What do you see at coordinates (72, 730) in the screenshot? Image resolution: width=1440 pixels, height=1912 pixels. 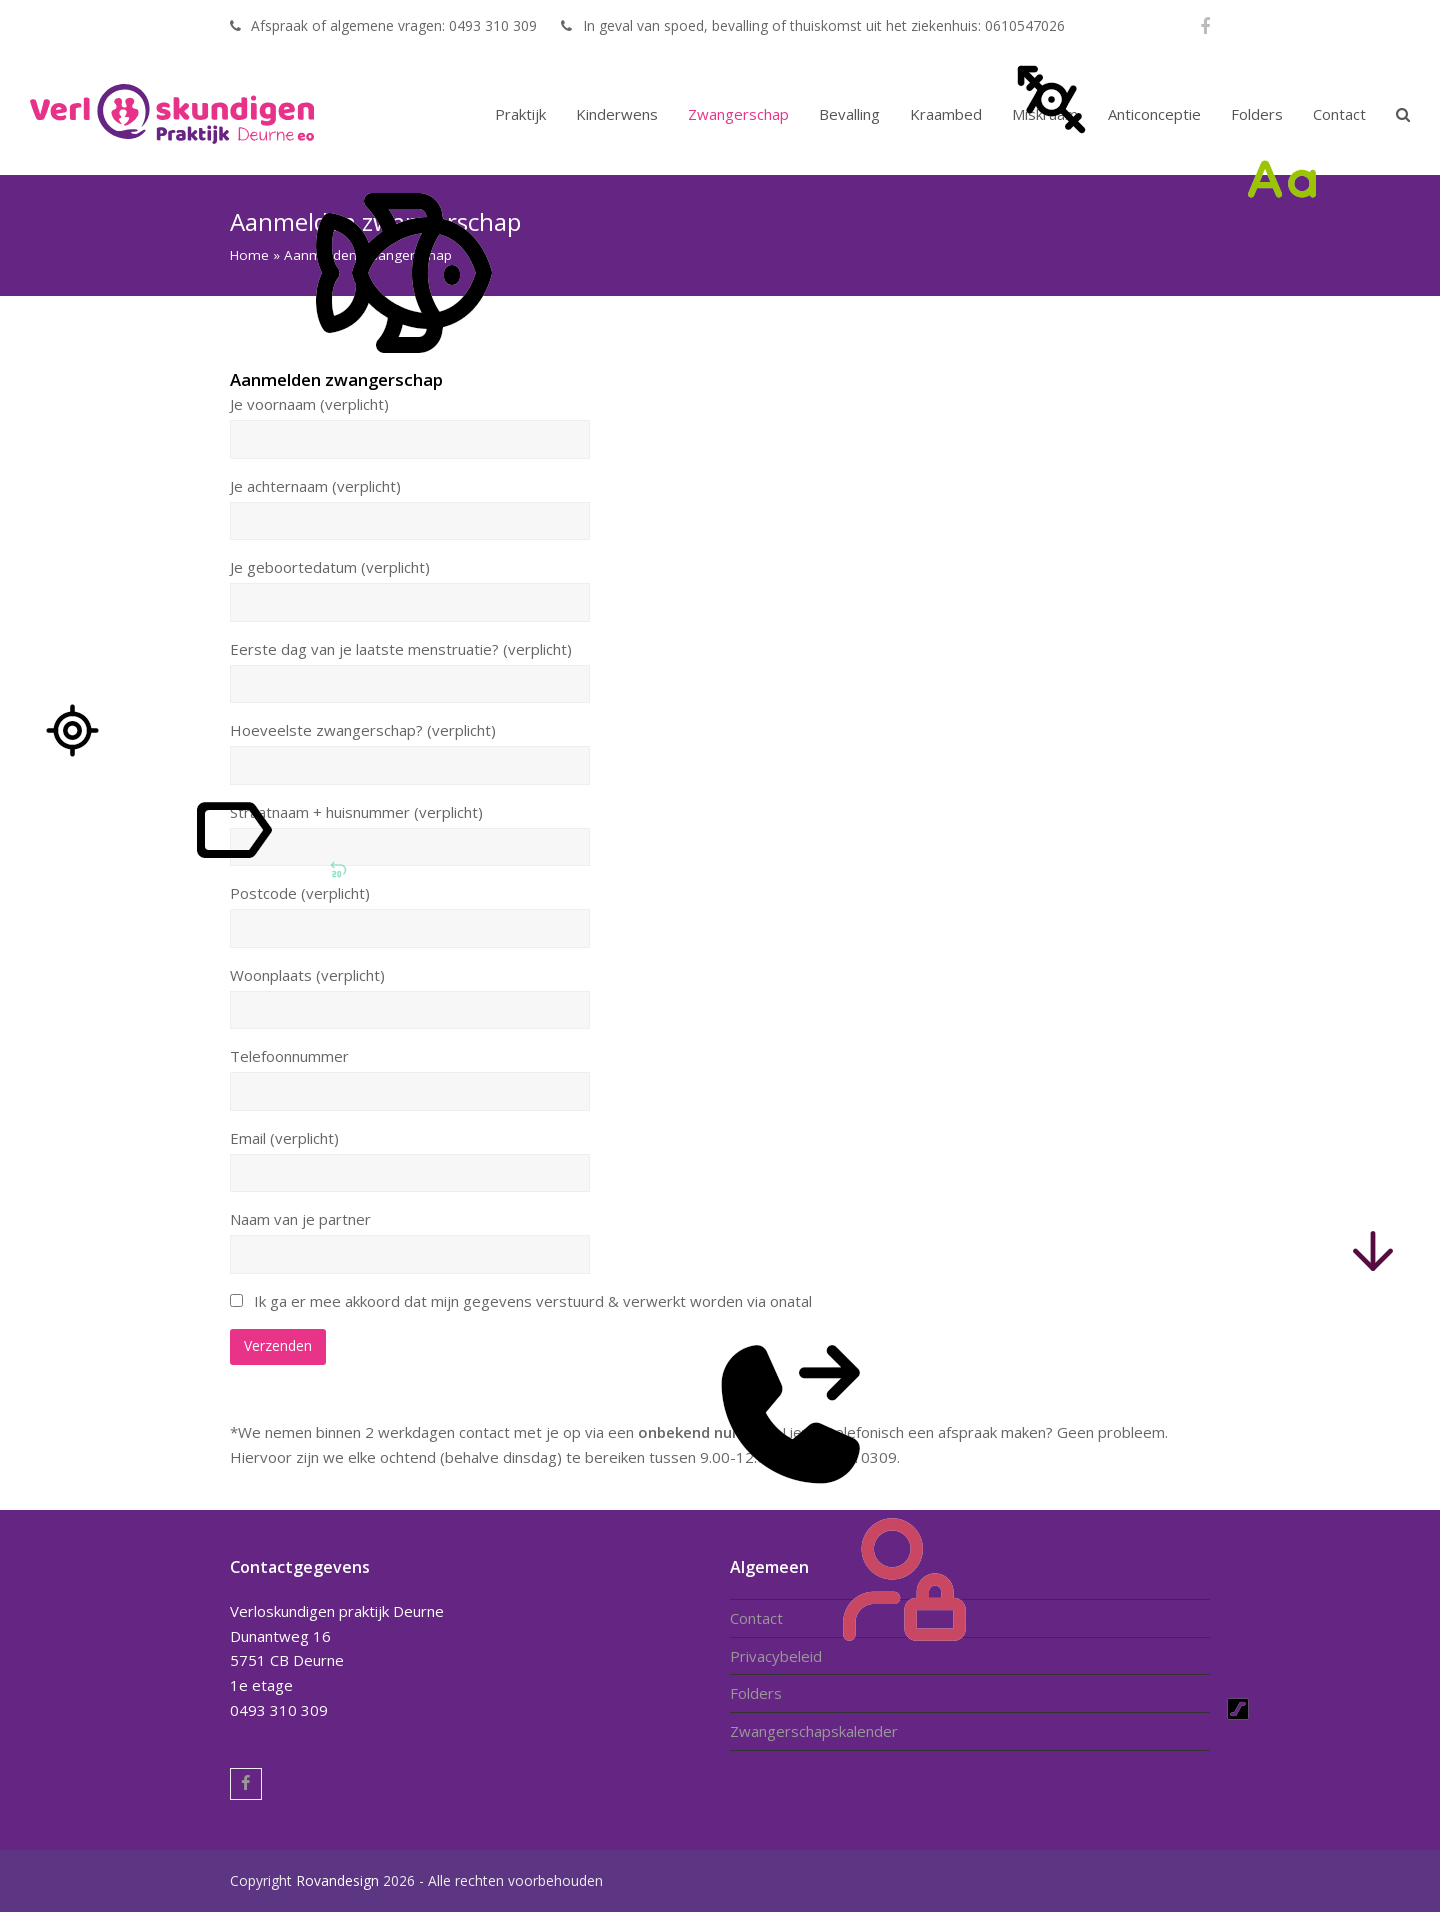 I see `current location found` at bounding box center [72, 730].